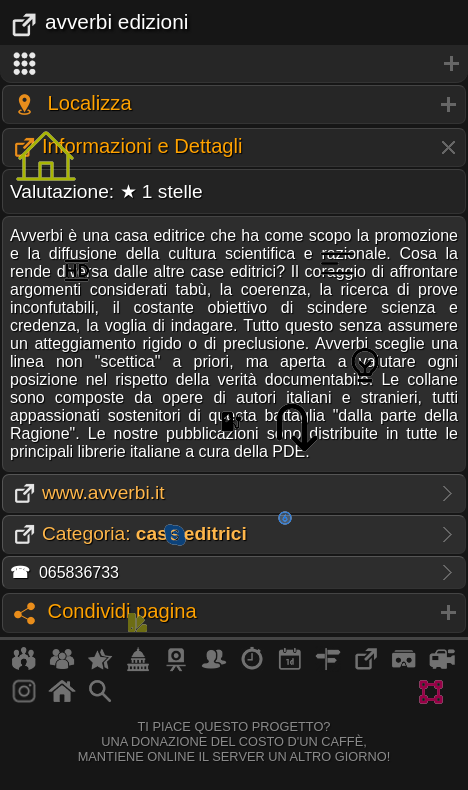  What do you see at coordinates (230, 421) in the screenshot?
I see `find nearby electric vehicle charging stations` at bounding box center [230, 421].